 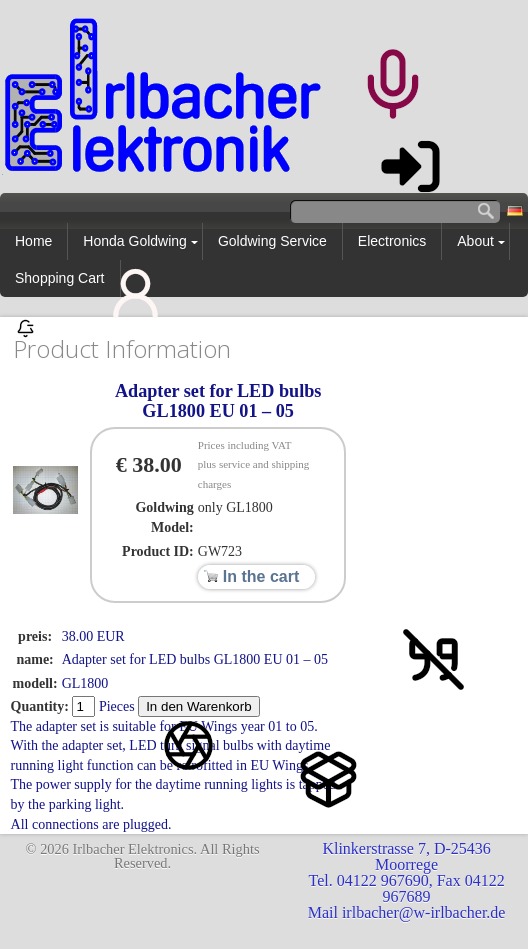 I want to click on view your profile, so click(x=135, y=293).